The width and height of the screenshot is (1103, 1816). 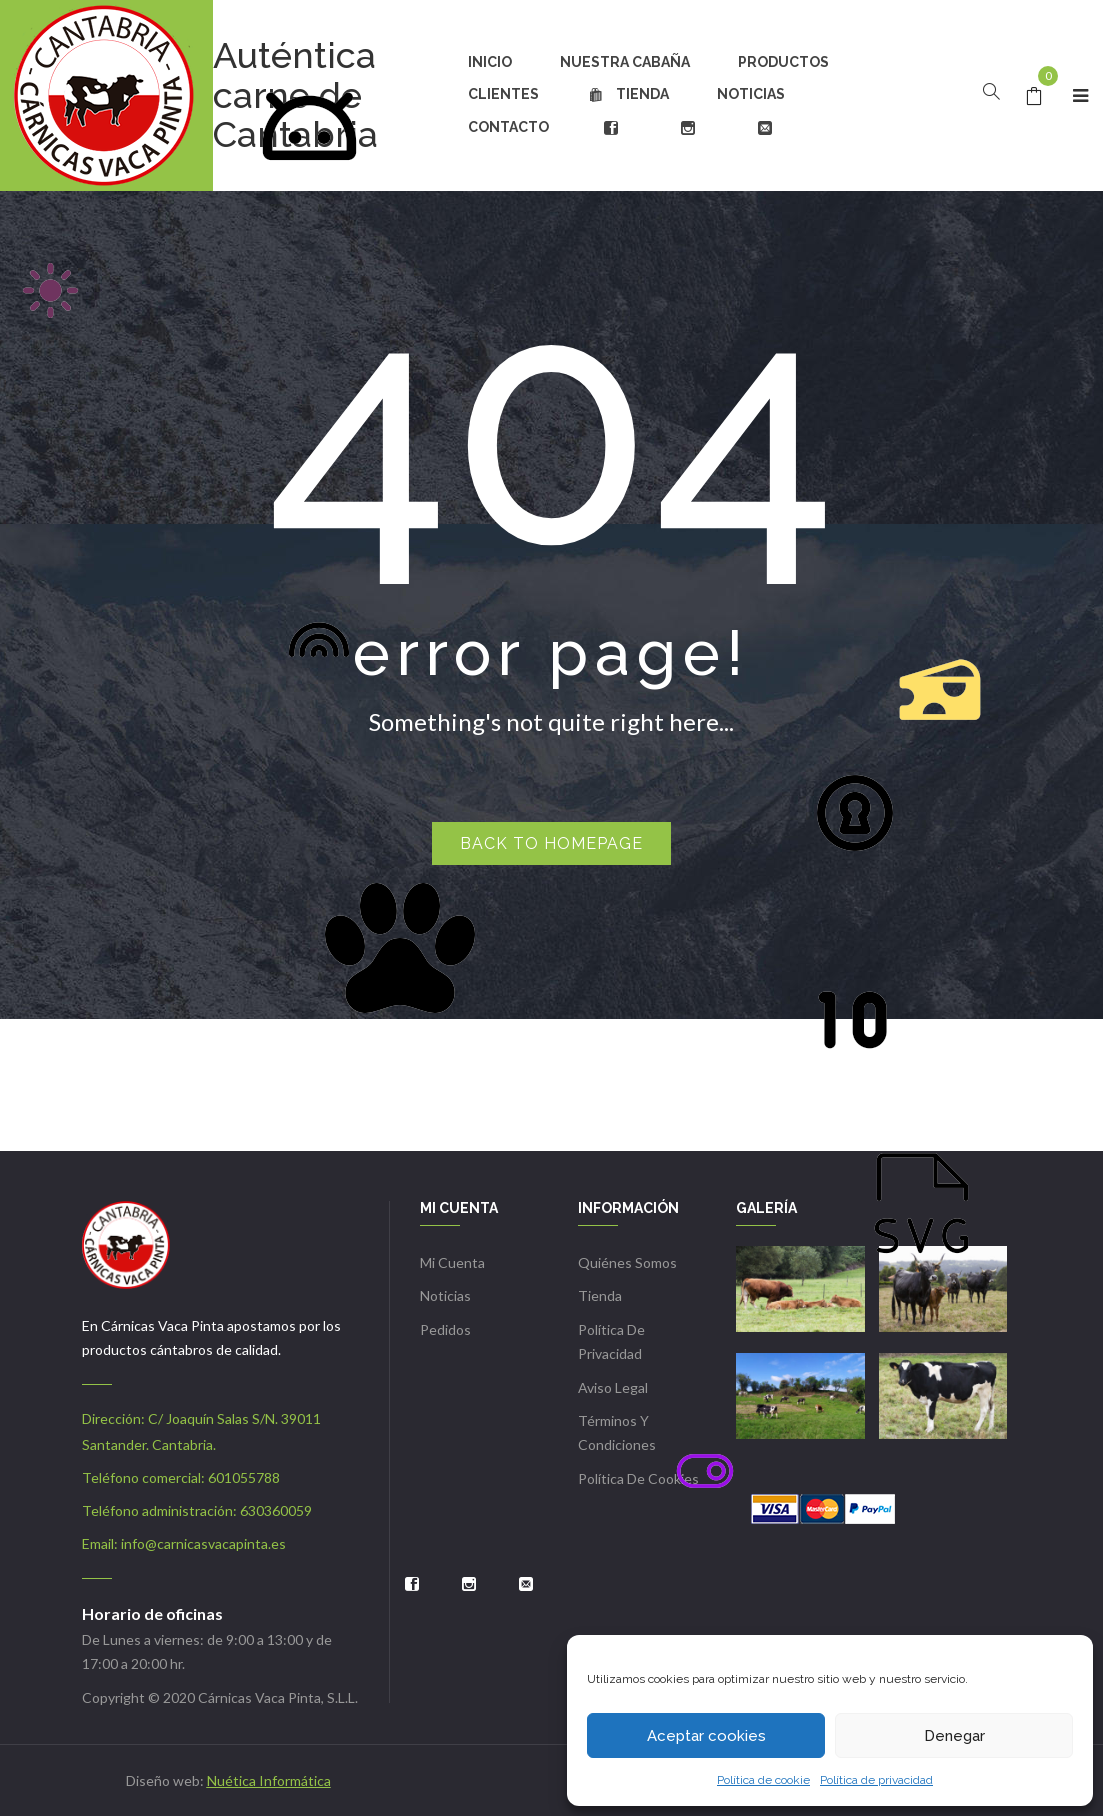 What do you see at coordinates (922, 1207) in the screenshot?
I see `open an SVG file` at bounding box center [922, 1207].